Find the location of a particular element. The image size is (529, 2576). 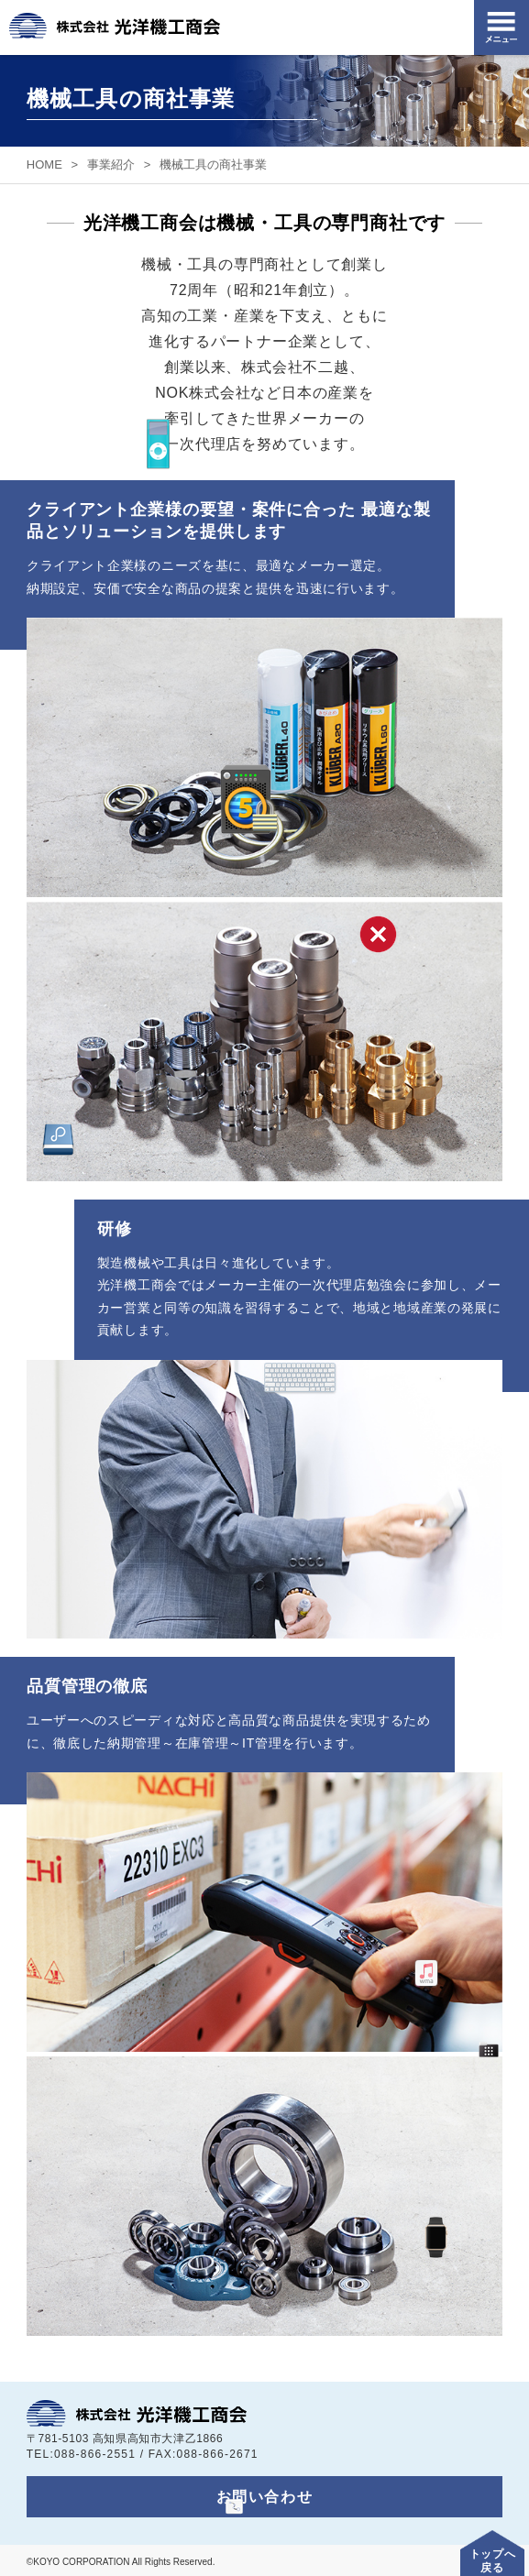

cancel or close the current action is located at coordinates (378, 934).